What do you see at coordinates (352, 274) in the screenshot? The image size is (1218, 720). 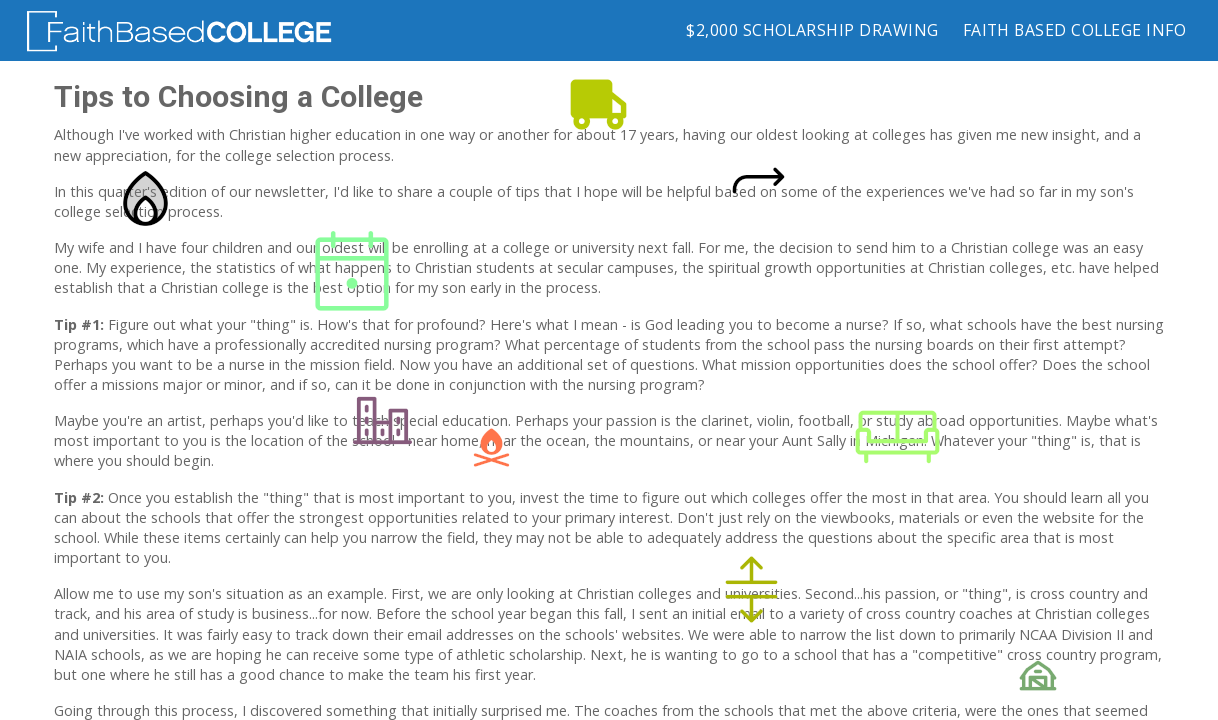 I see `indicates a calendar event or notification` at bounding box center [352, 274].